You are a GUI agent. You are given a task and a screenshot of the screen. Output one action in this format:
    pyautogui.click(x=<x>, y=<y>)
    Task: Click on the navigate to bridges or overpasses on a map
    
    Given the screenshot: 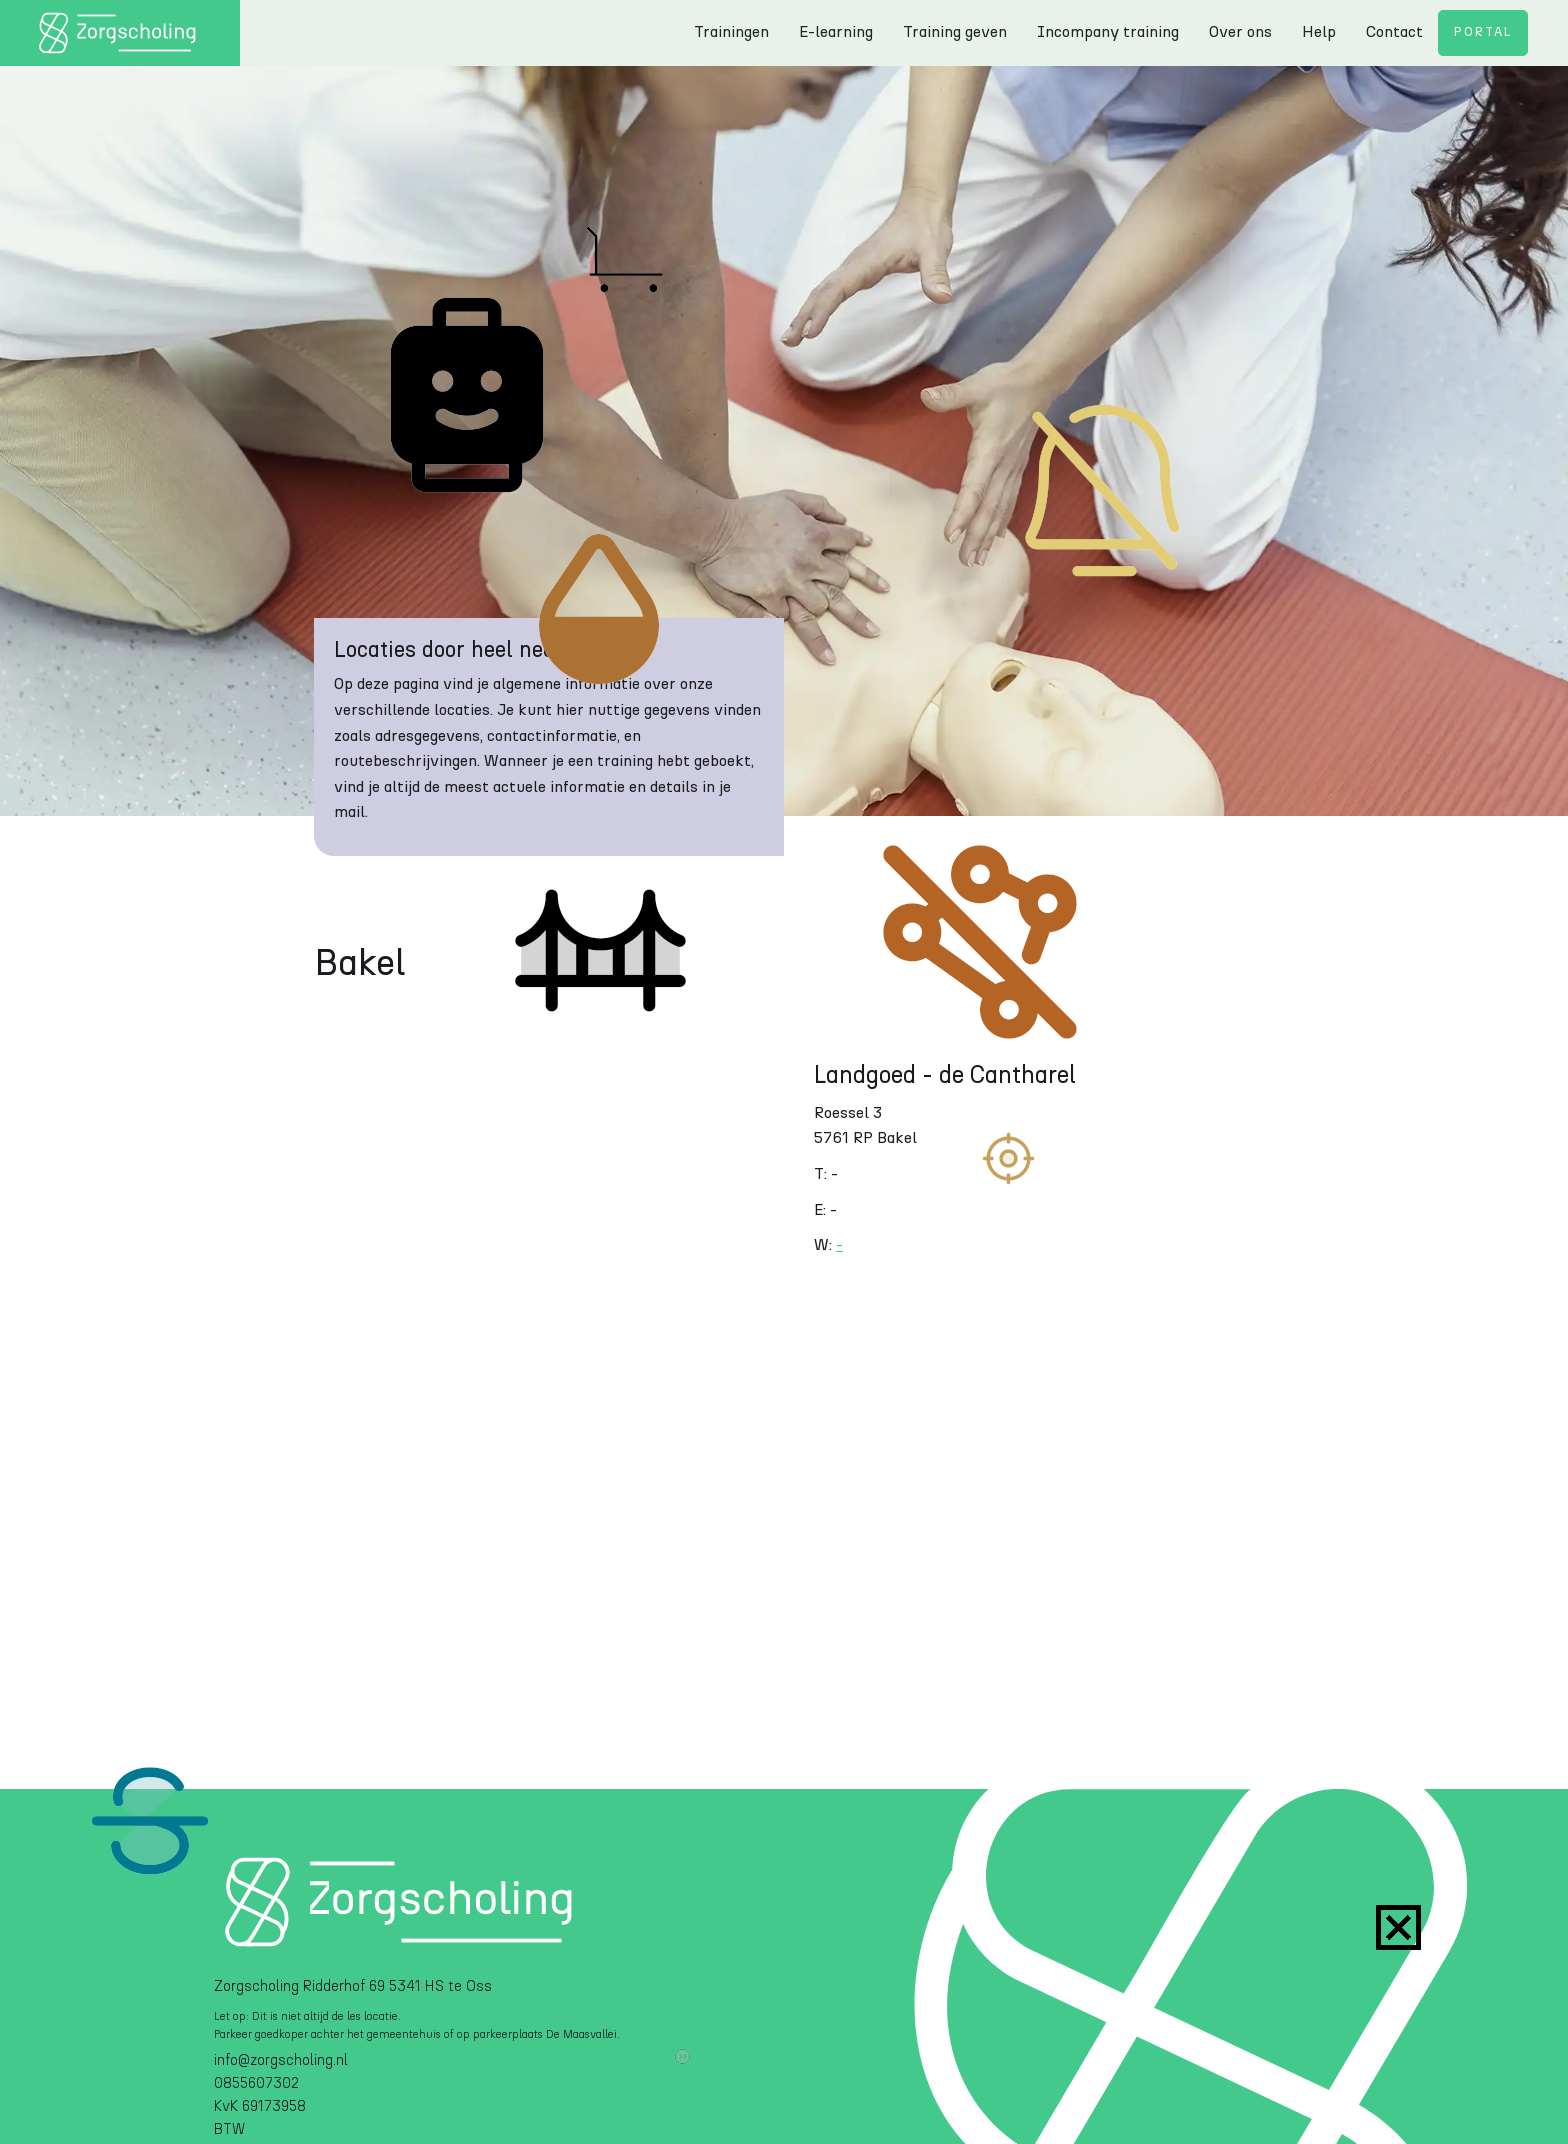 What is the action you would take?
    pyautogui.click(x=600, y=950)
    